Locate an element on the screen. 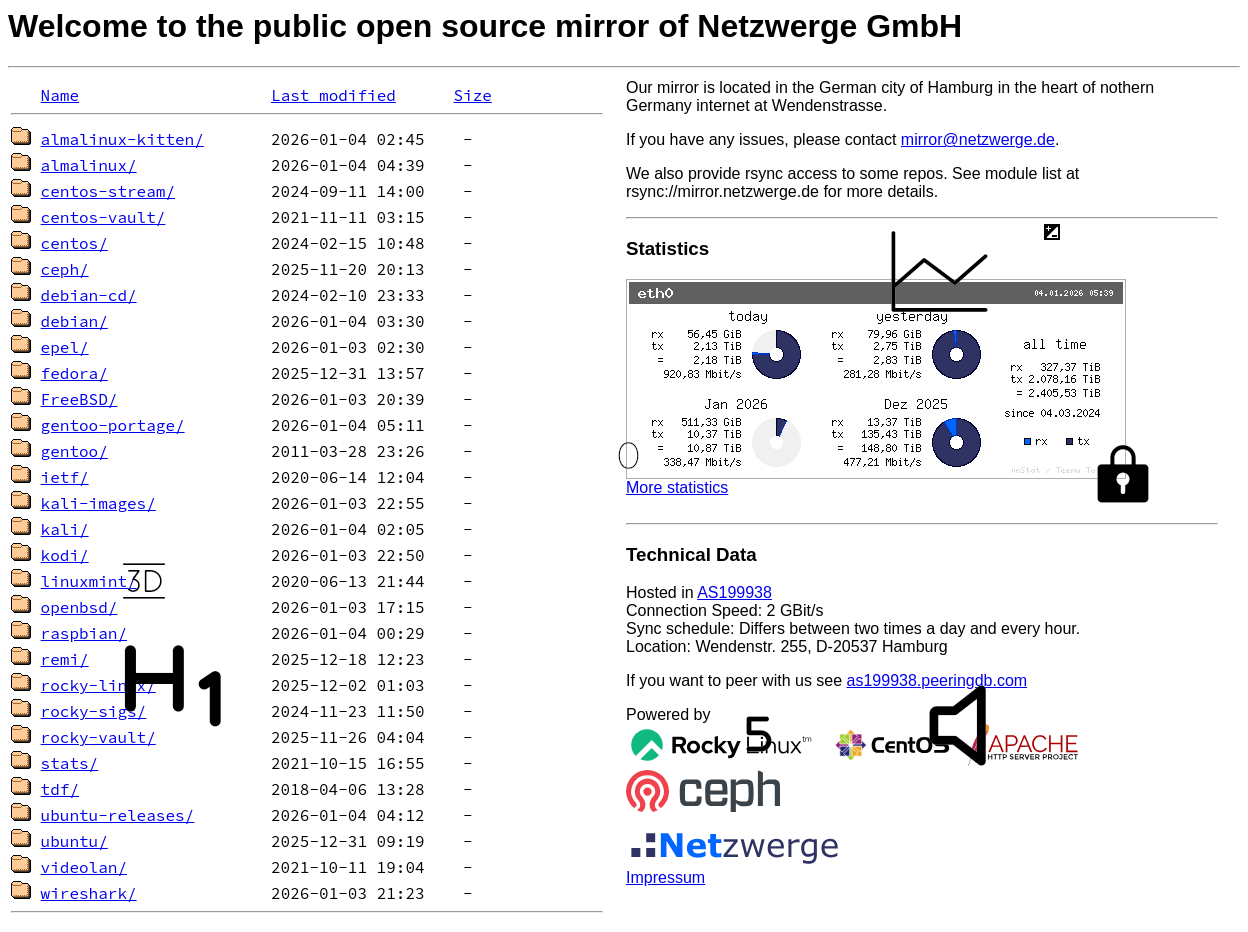 This screenshot has width=1248, height=932. adjust camera ISO sensitivity settings is located at coordinates (1052, 232).